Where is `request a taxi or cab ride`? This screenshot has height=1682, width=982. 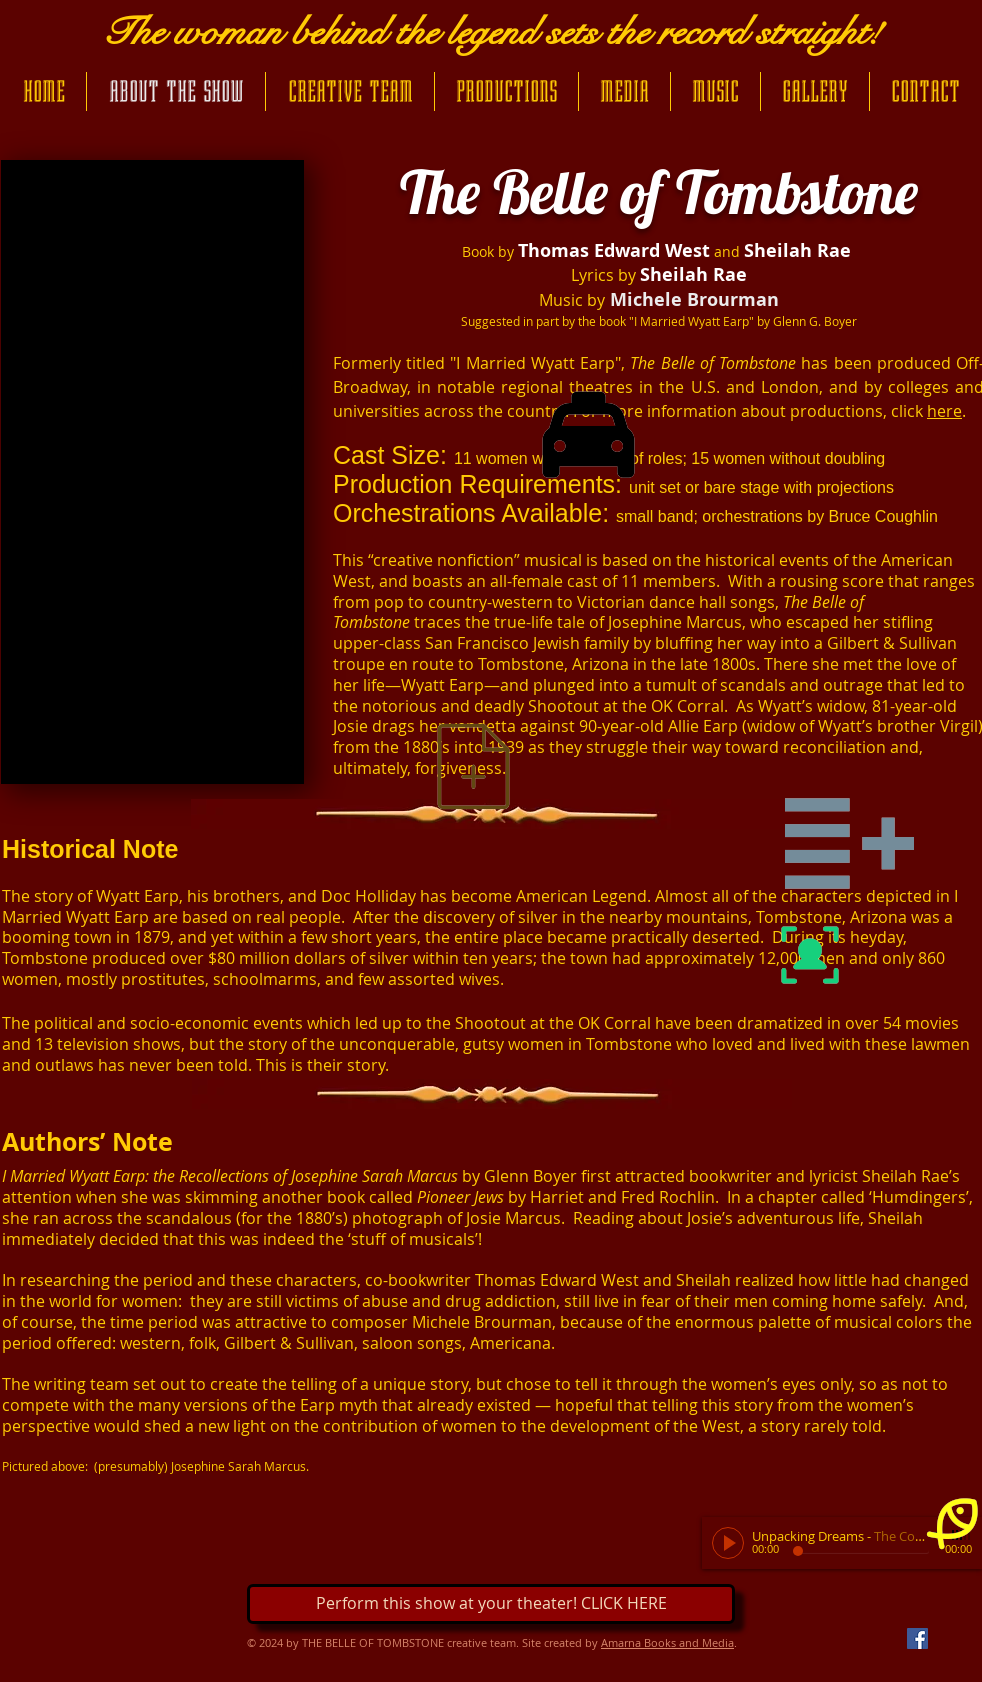
request a taxi or cab ride is located at coordinates (588, 437).